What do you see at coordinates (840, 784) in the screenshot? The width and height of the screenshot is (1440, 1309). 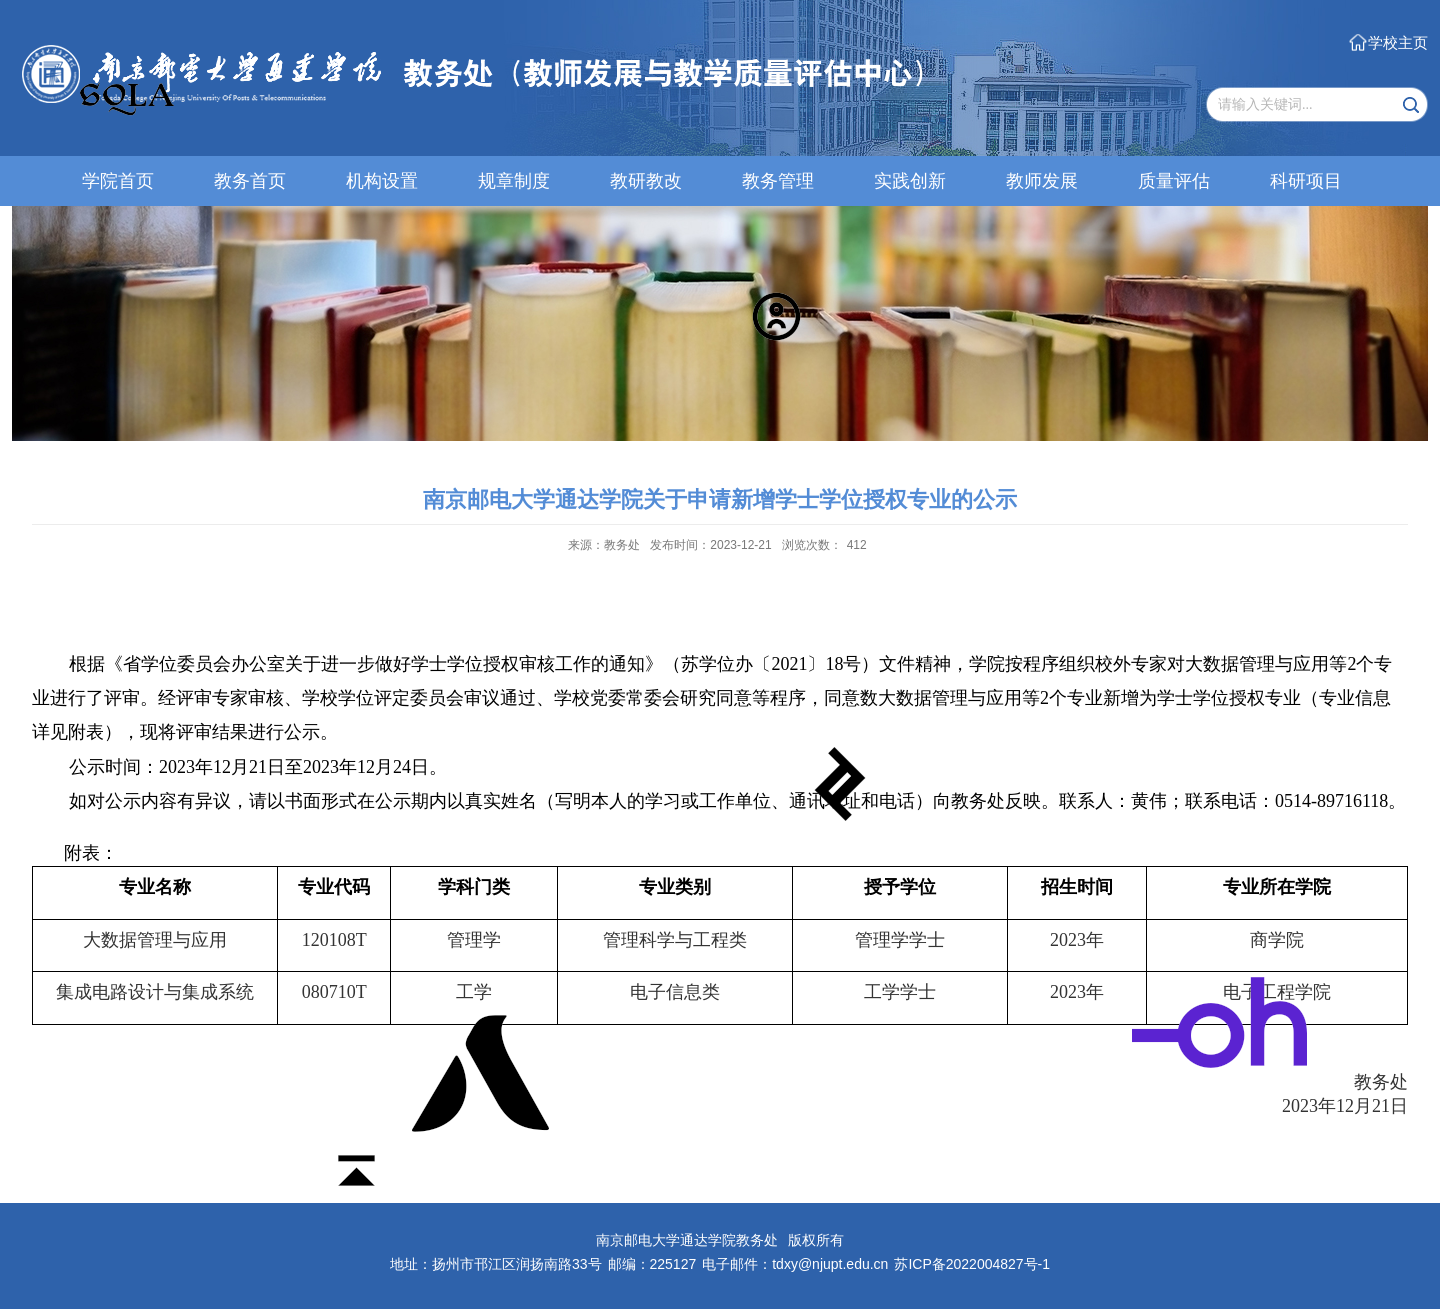 I see `visit toptal website or platform` at bounding box center [840, 784].